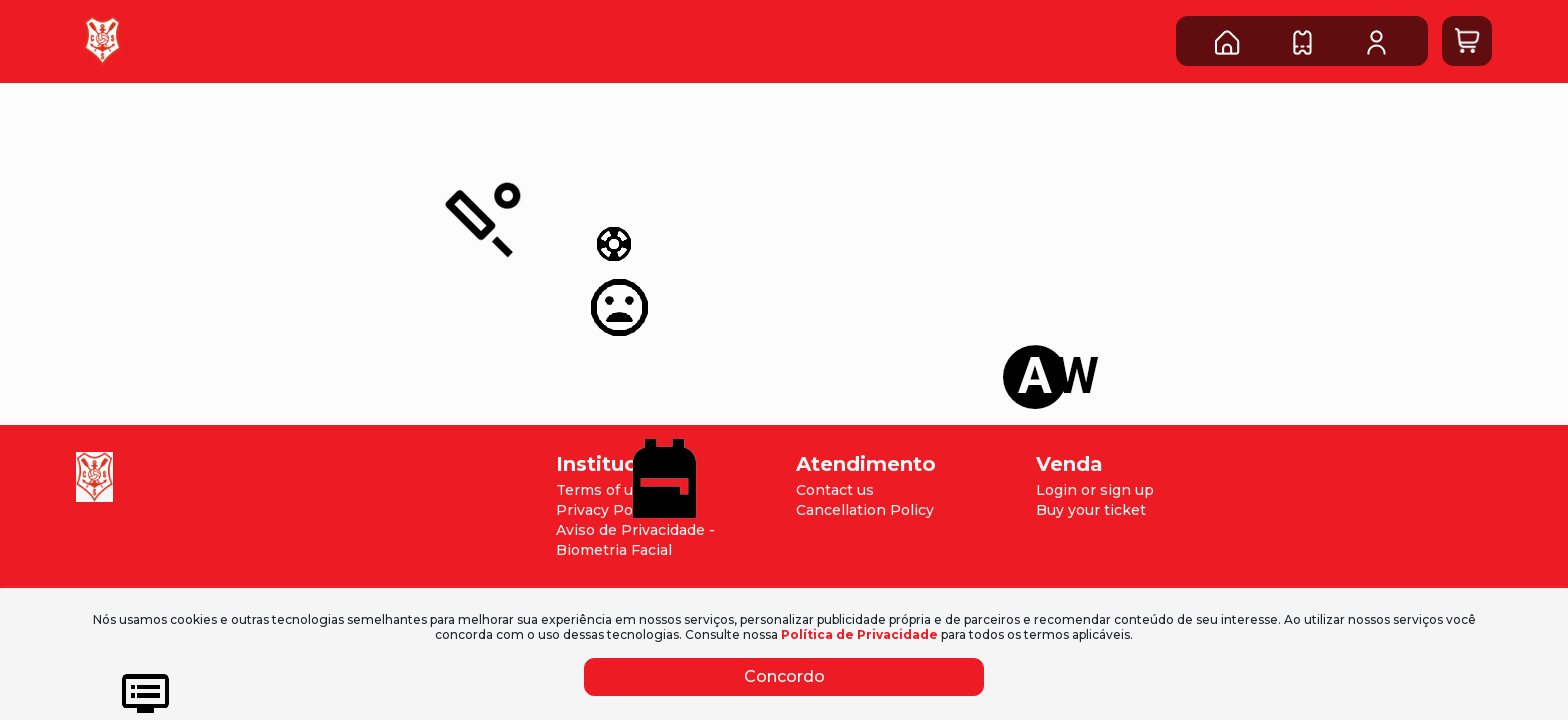  I want to click on access DVR or recorded content, so click(145, 693).